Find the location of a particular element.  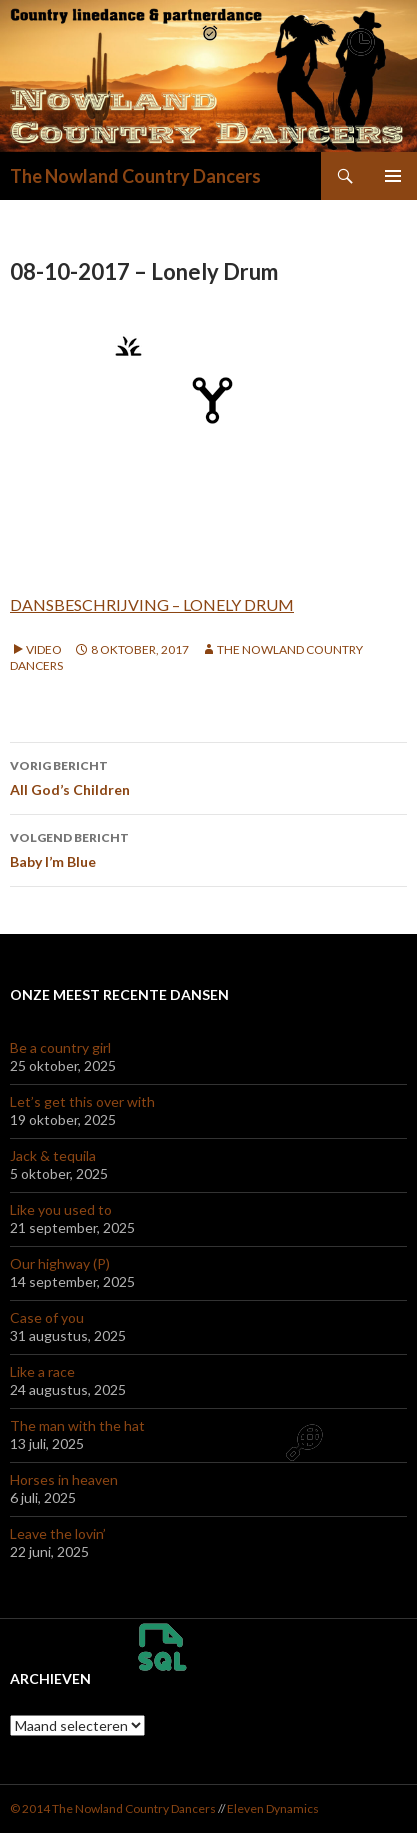

view repository branch network is located at coordinates (212, 400).